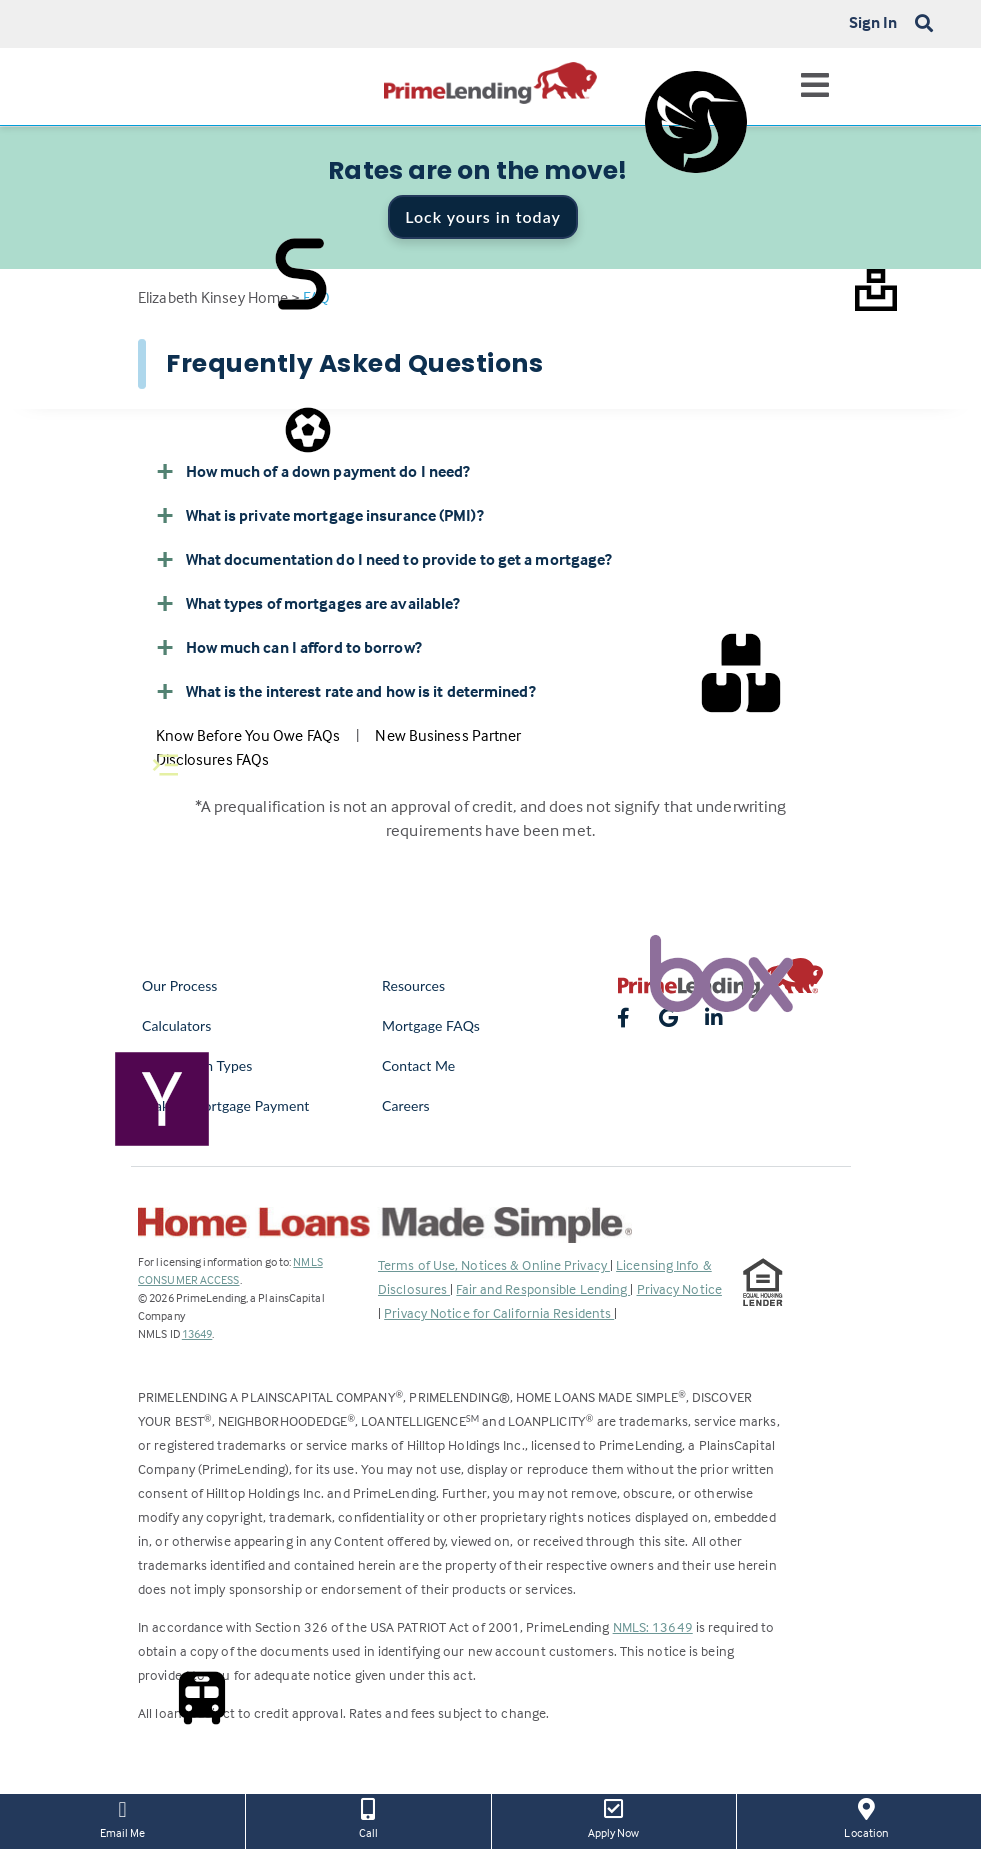 The width and height of the screenshot is (981, 1849). What do you see at coordinates (741, 673) in the screenshot?
I see `view inventory or stock items` at bounding box center [741, 673].